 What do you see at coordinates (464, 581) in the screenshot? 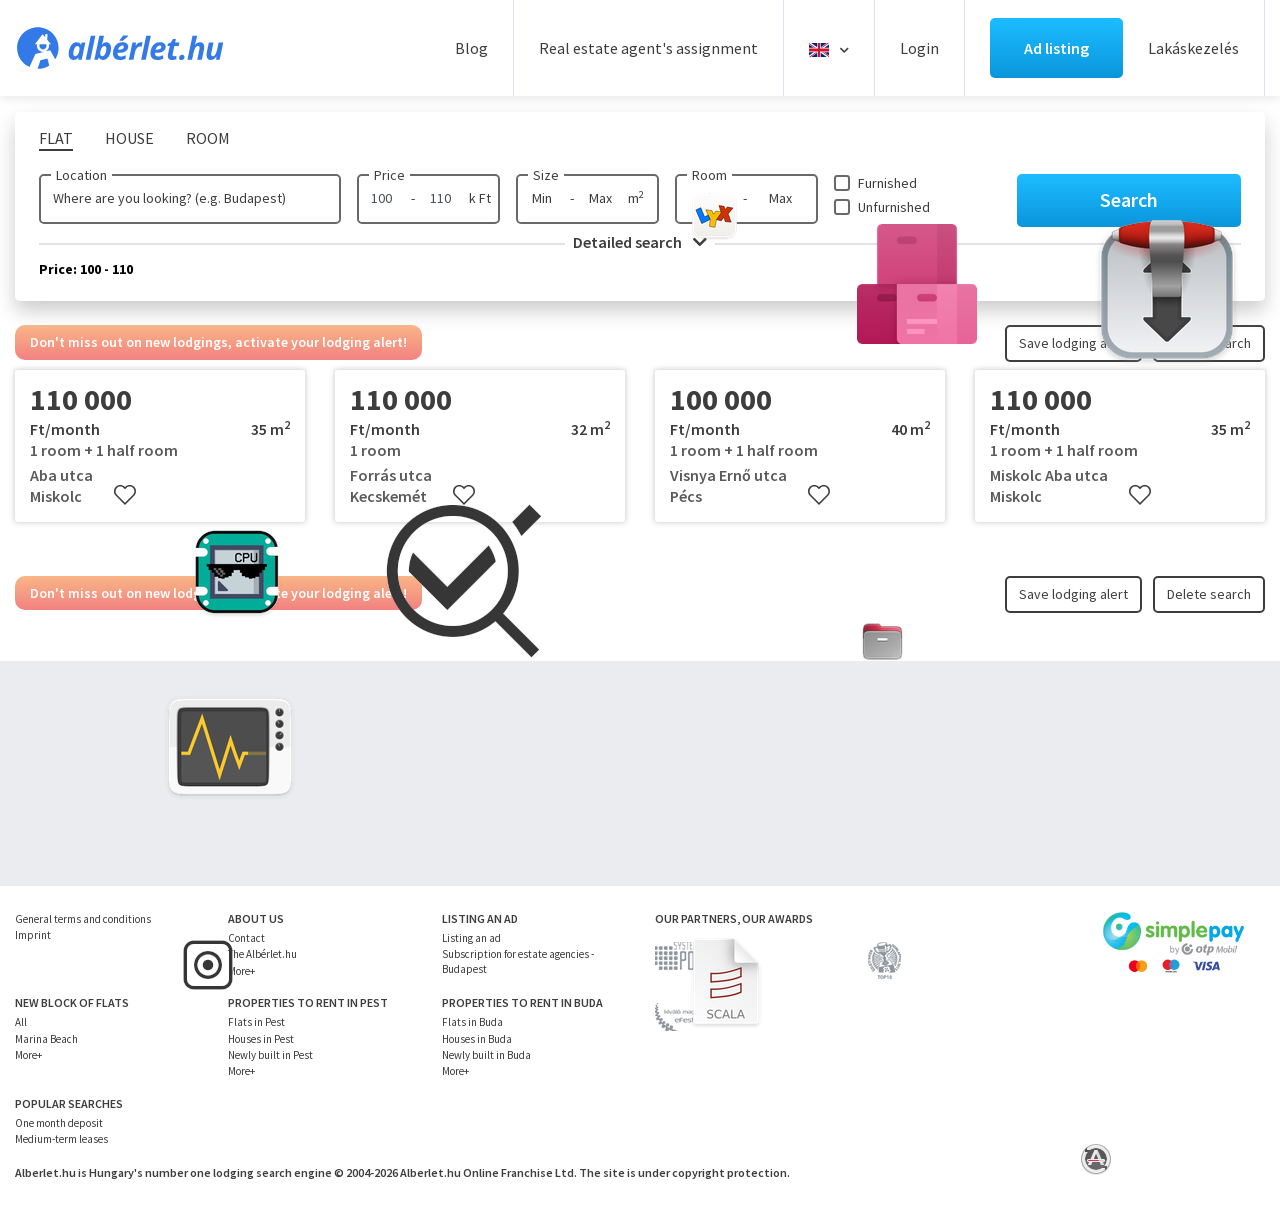
I see `open system configuration or setup assistant` at bounding box center [464, 581].